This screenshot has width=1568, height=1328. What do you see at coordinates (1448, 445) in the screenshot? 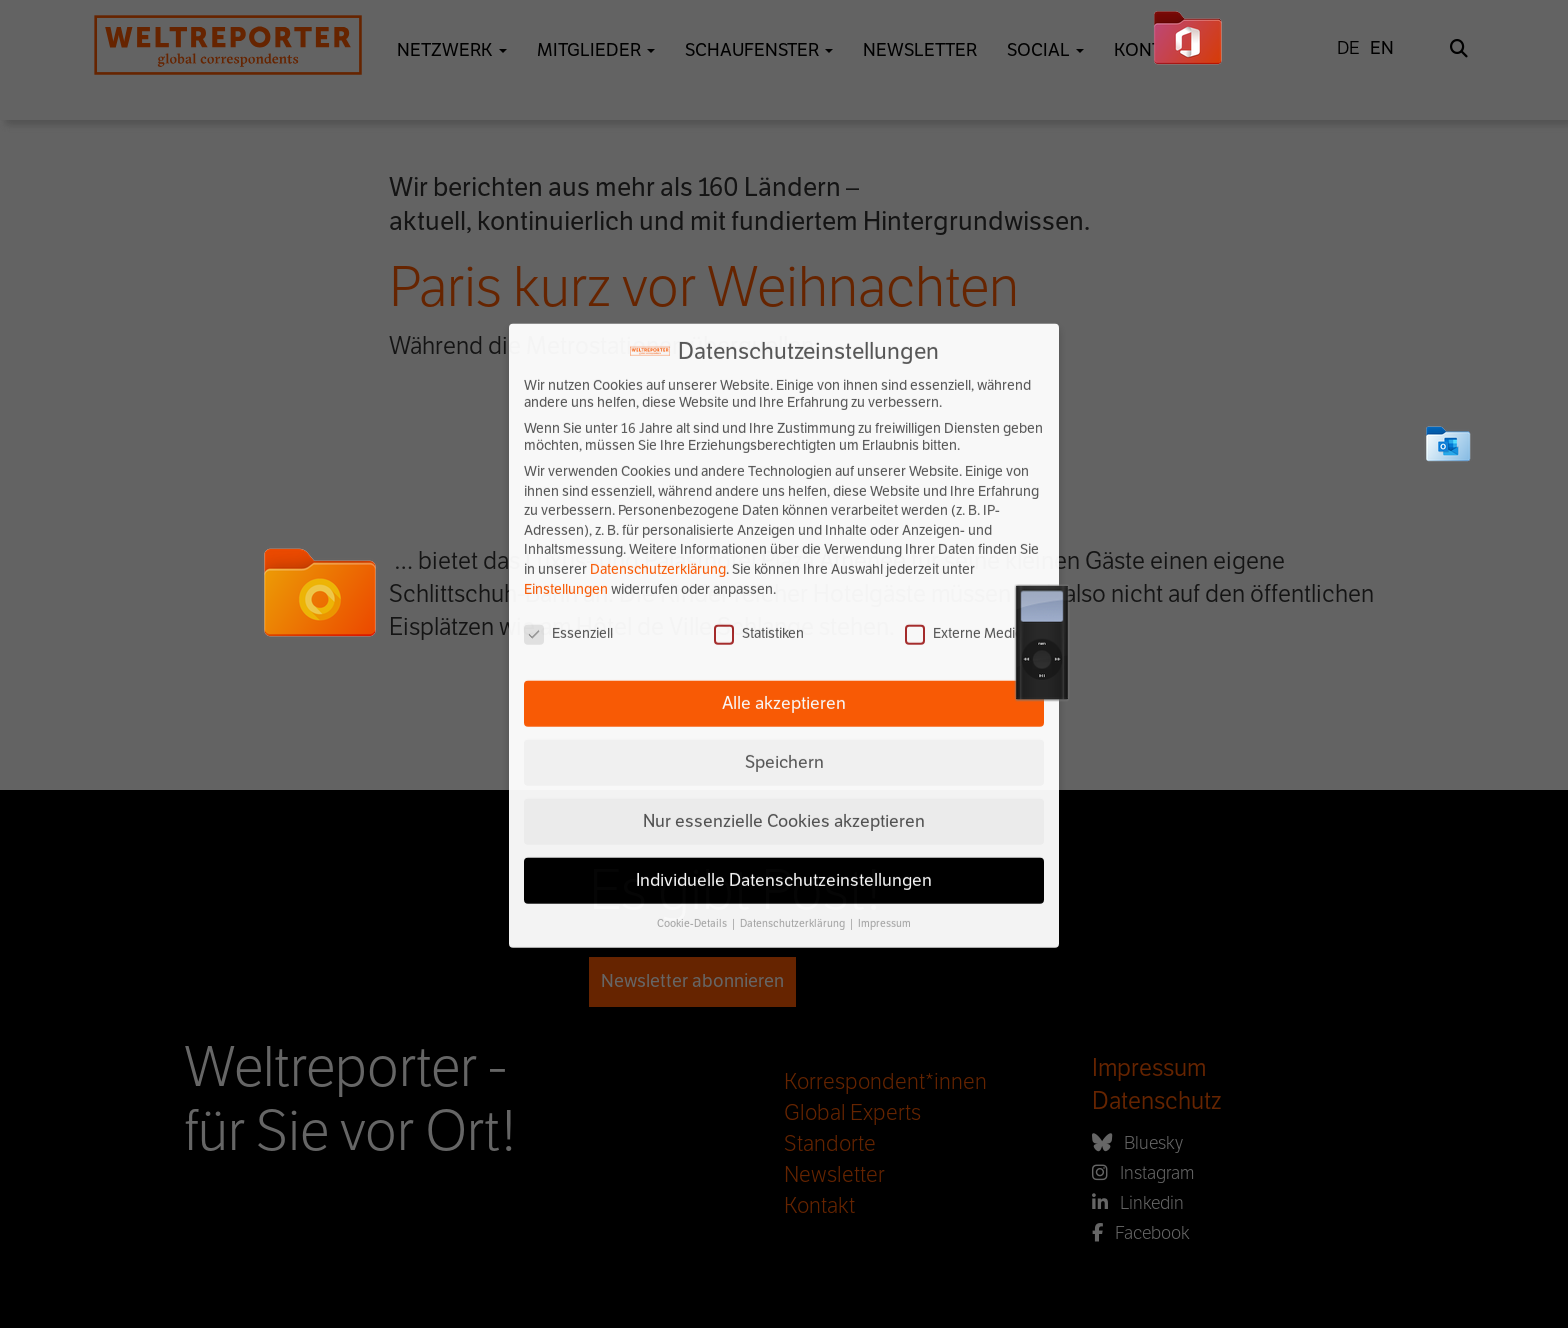
I see `open folder containing microsoft outlook files` at bounding box center [1448, 445].